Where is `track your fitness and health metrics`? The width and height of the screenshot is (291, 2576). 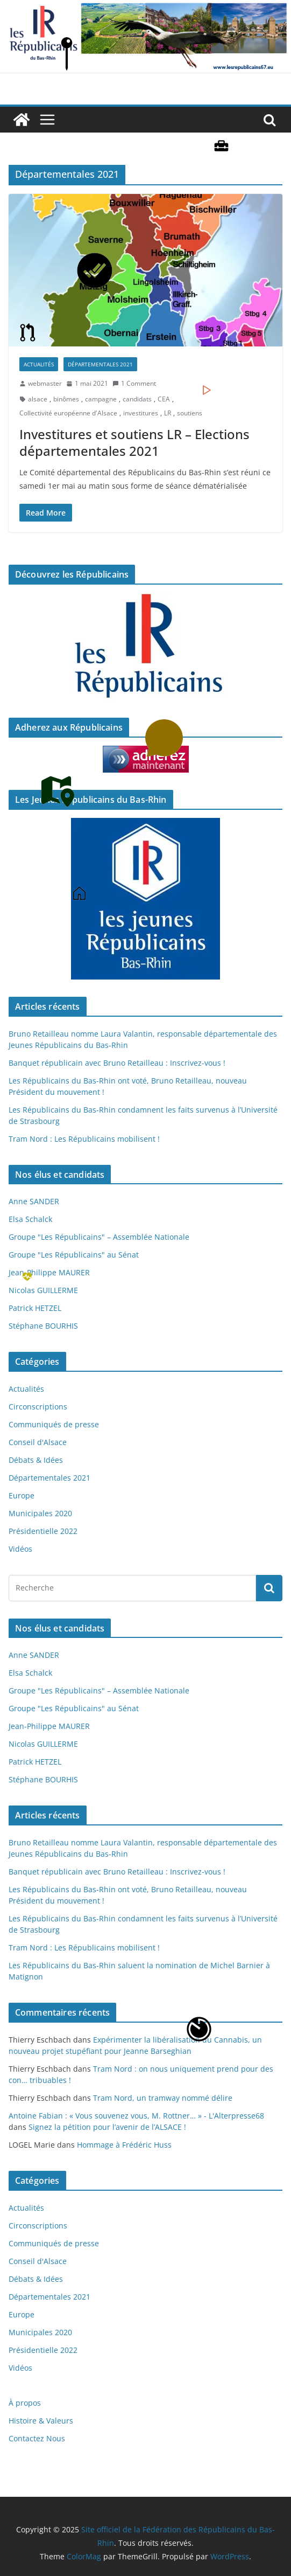 track your fitness and health metrics is located at coordinates (27, 1276).